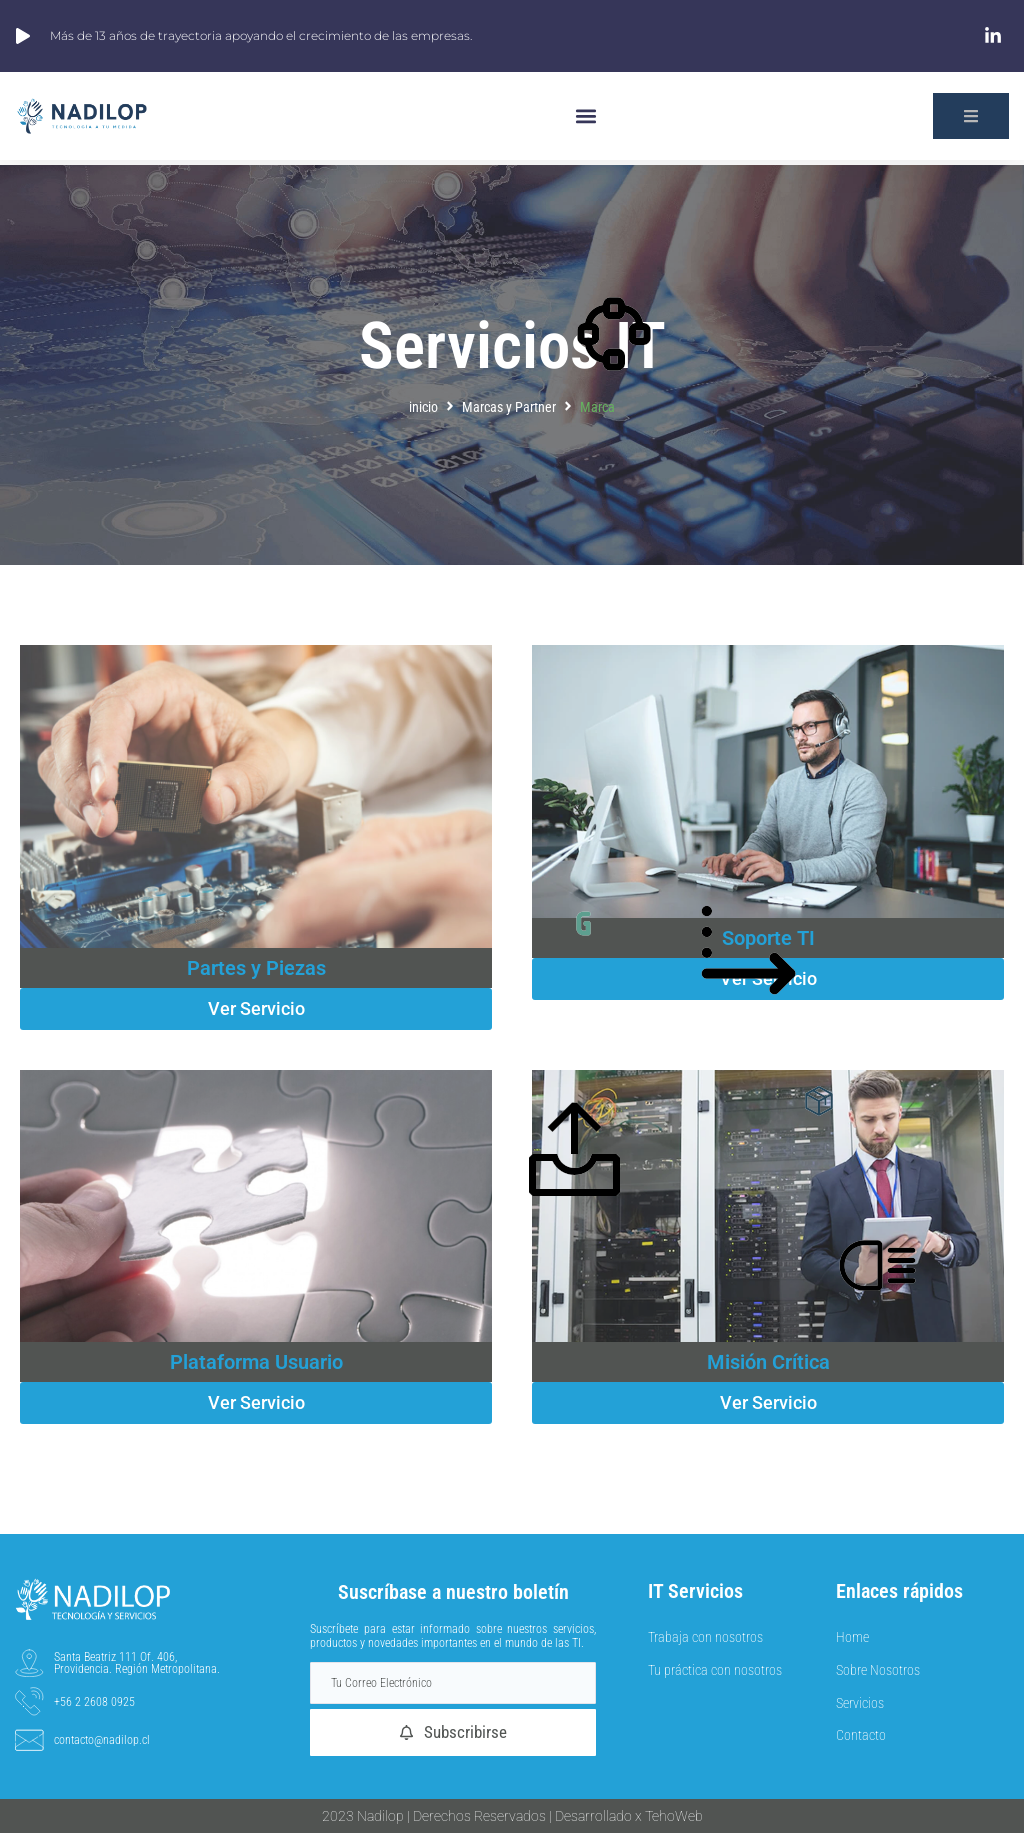 This screenshot has width=1024, height=1833. I want to click on toggle vehicle headlights on/off, so click(877, 1265).